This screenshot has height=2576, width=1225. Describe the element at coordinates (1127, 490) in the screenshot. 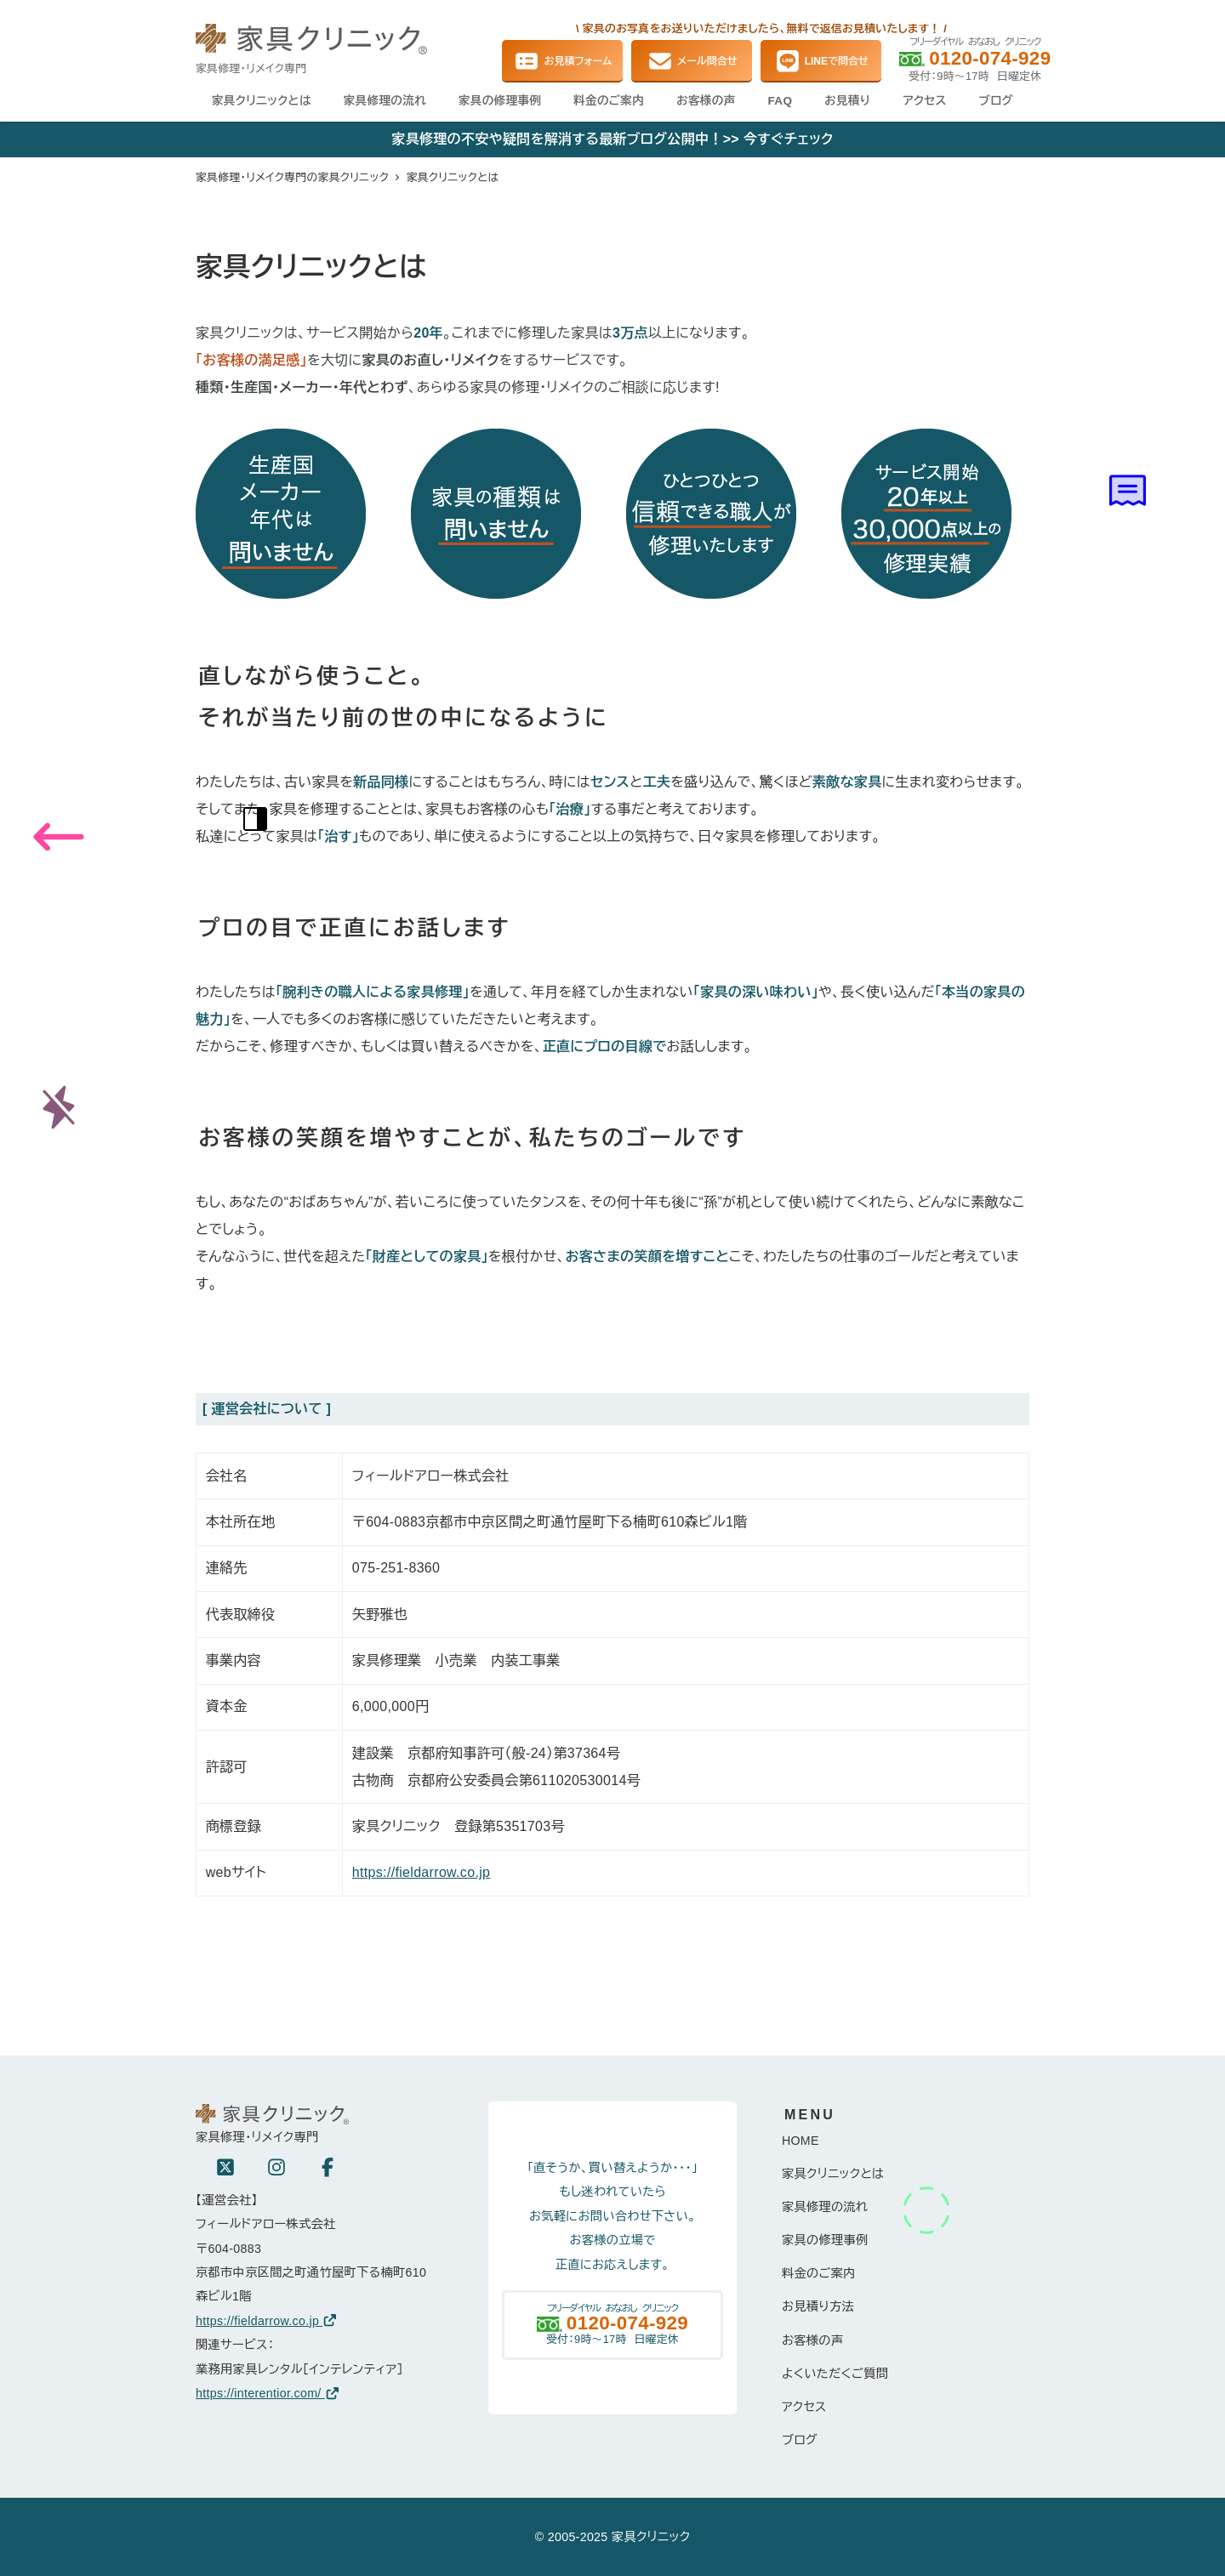

I see `view purchase receipt or transaction details` at that location.